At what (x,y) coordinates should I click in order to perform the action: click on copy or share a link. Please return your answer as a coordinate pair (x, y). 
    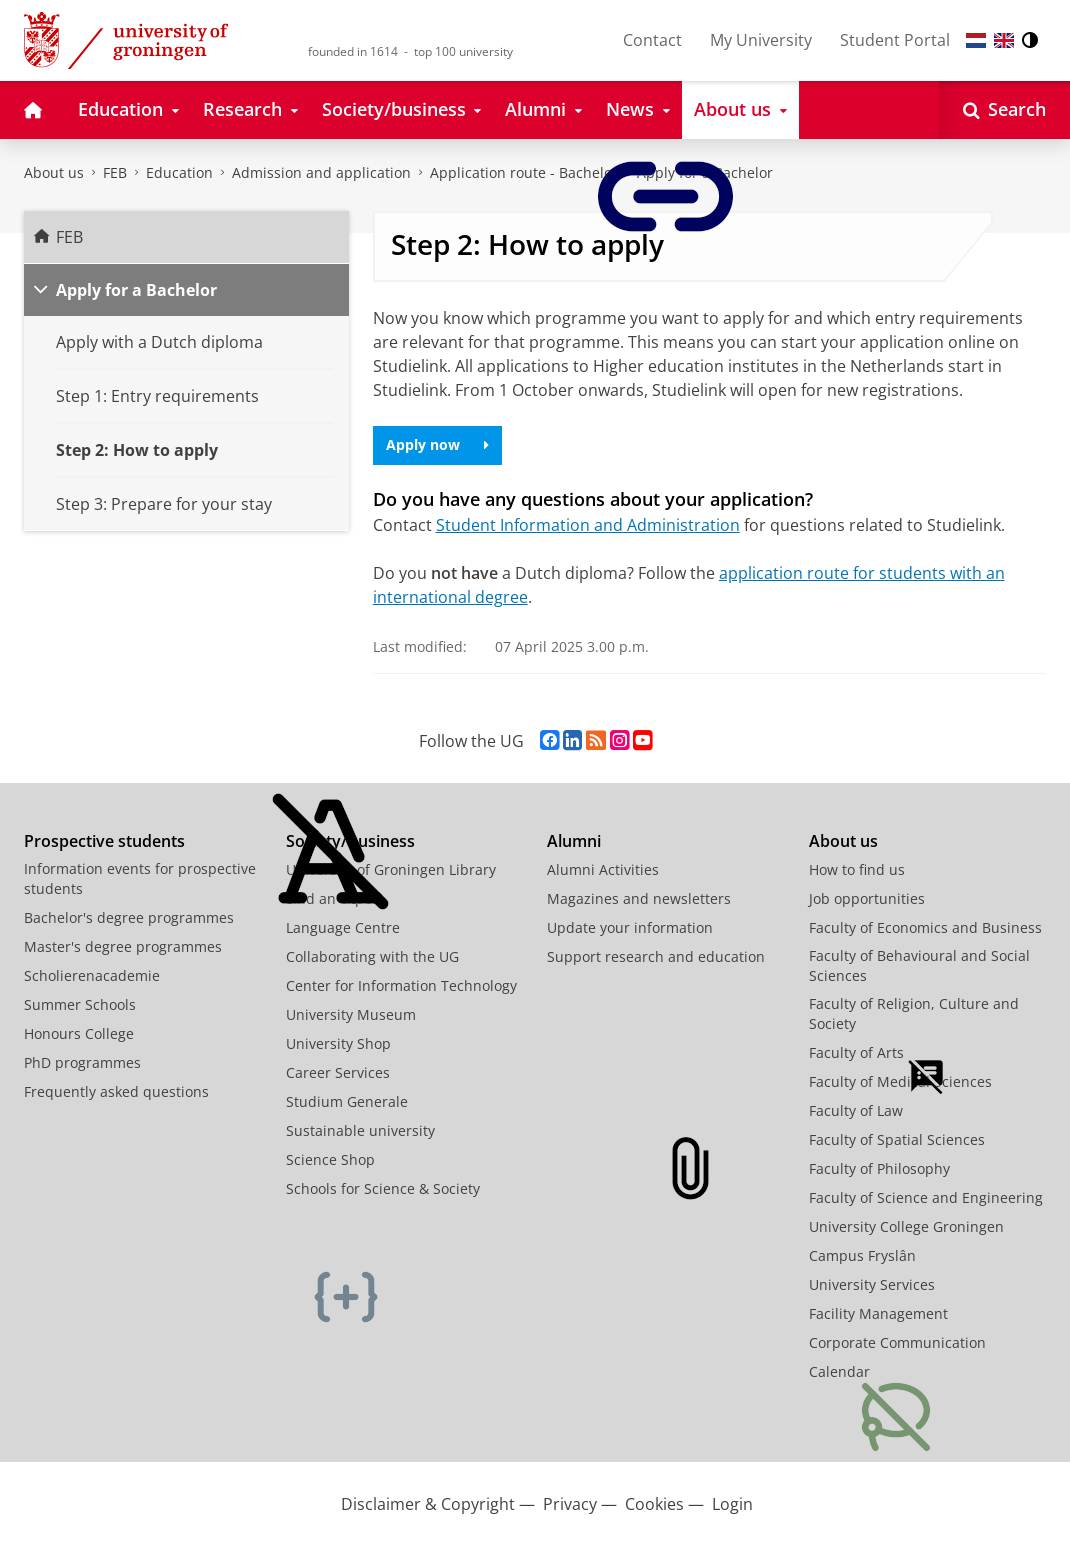
    Looking at the image, I should click on (665, 196).